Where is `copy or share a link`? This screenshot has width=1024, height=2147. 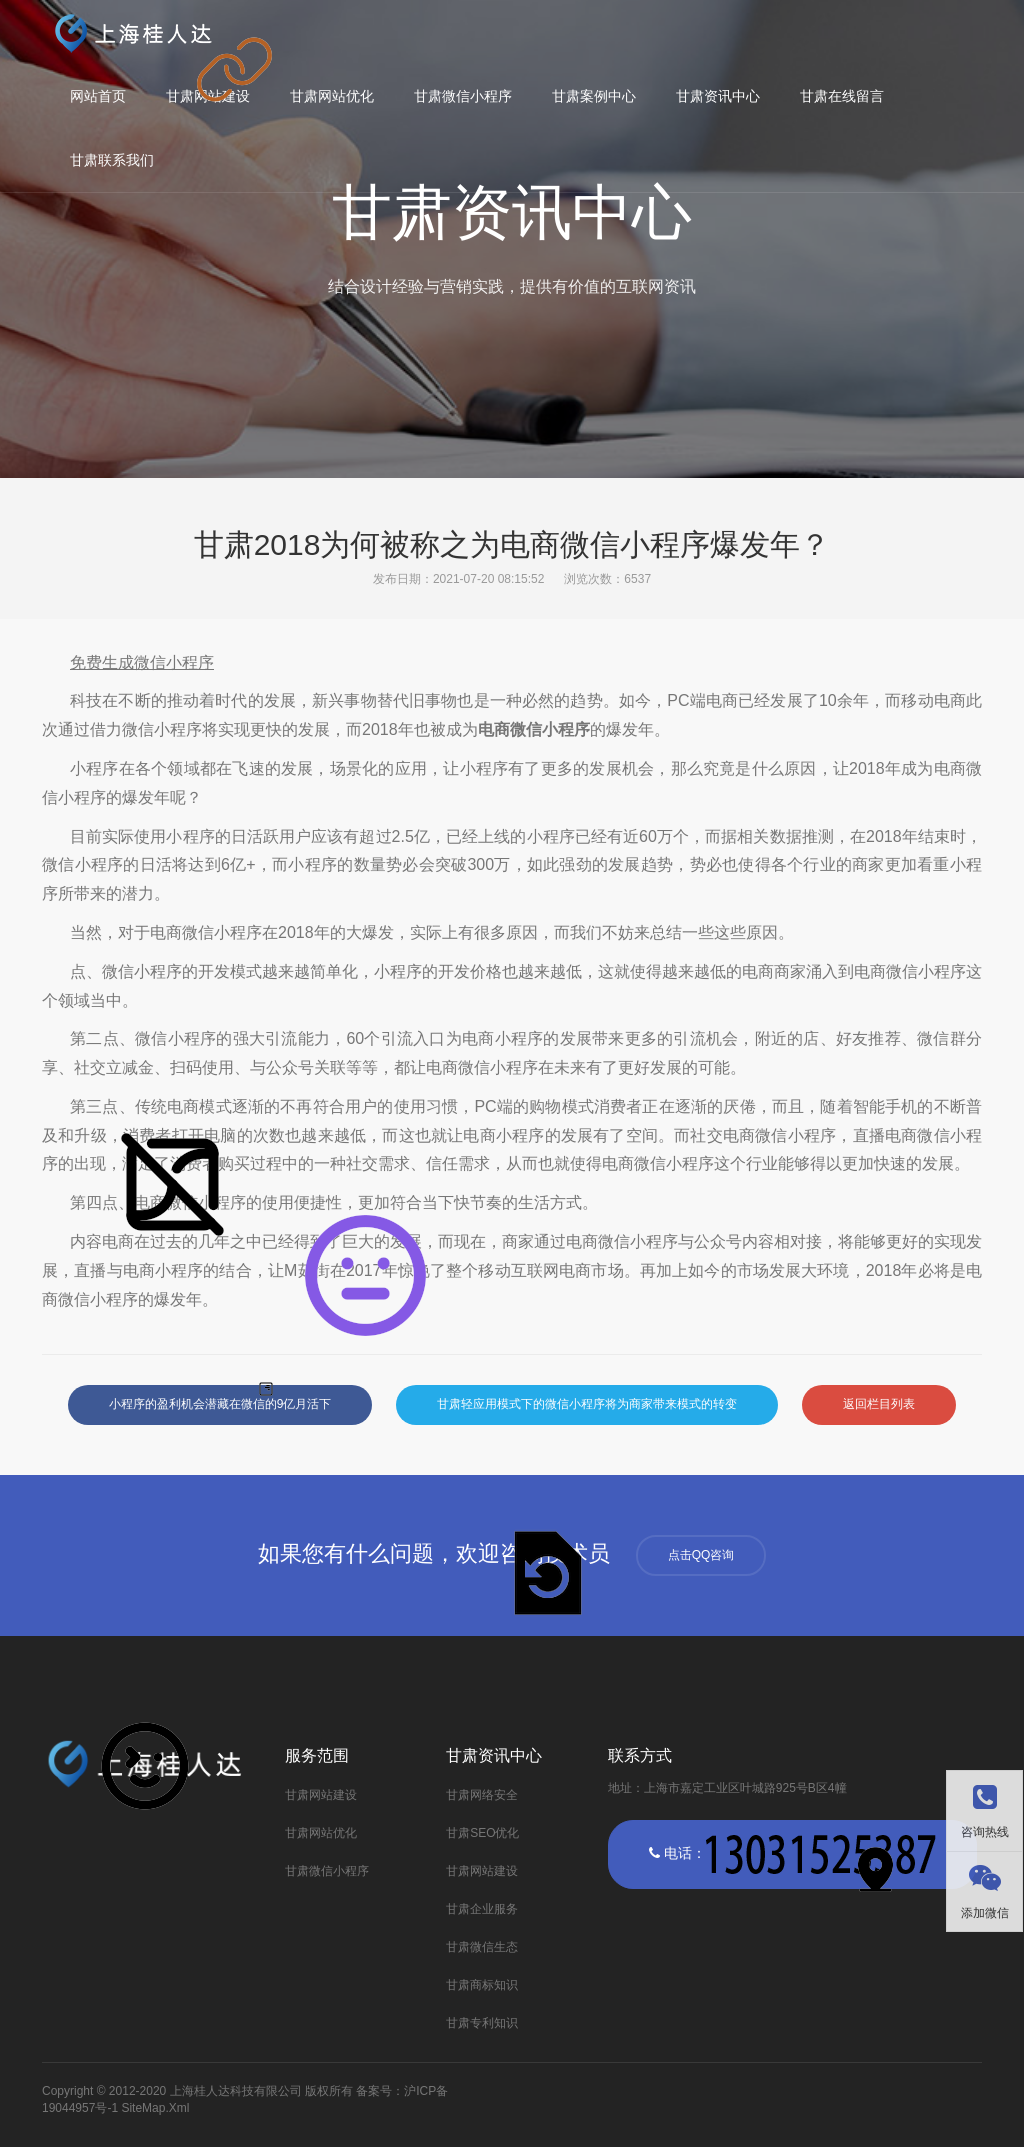 copy or share a link is located at coordinates (234, 69).